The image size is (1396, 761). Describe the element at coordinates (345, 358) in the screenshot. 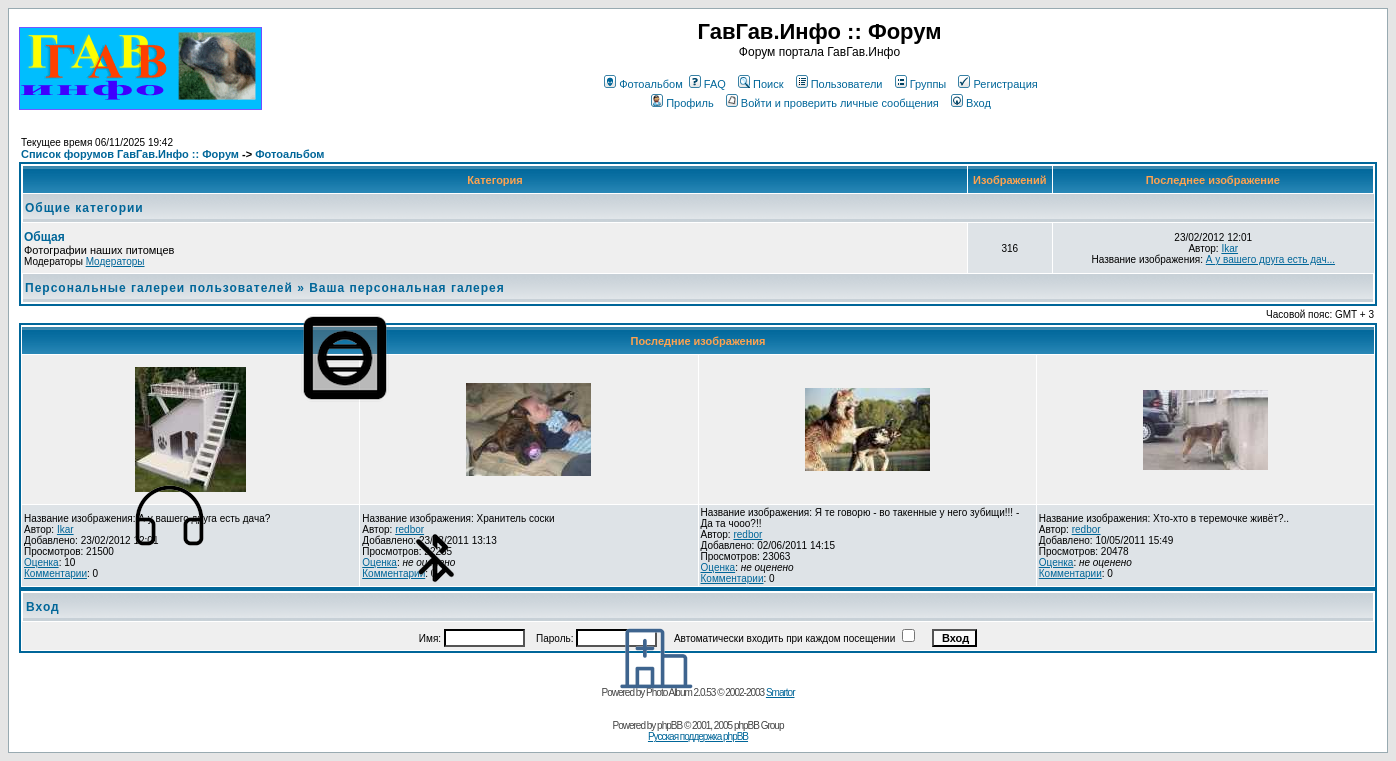

I see `access heating, ventilation, and air conditioning controls` at that location.